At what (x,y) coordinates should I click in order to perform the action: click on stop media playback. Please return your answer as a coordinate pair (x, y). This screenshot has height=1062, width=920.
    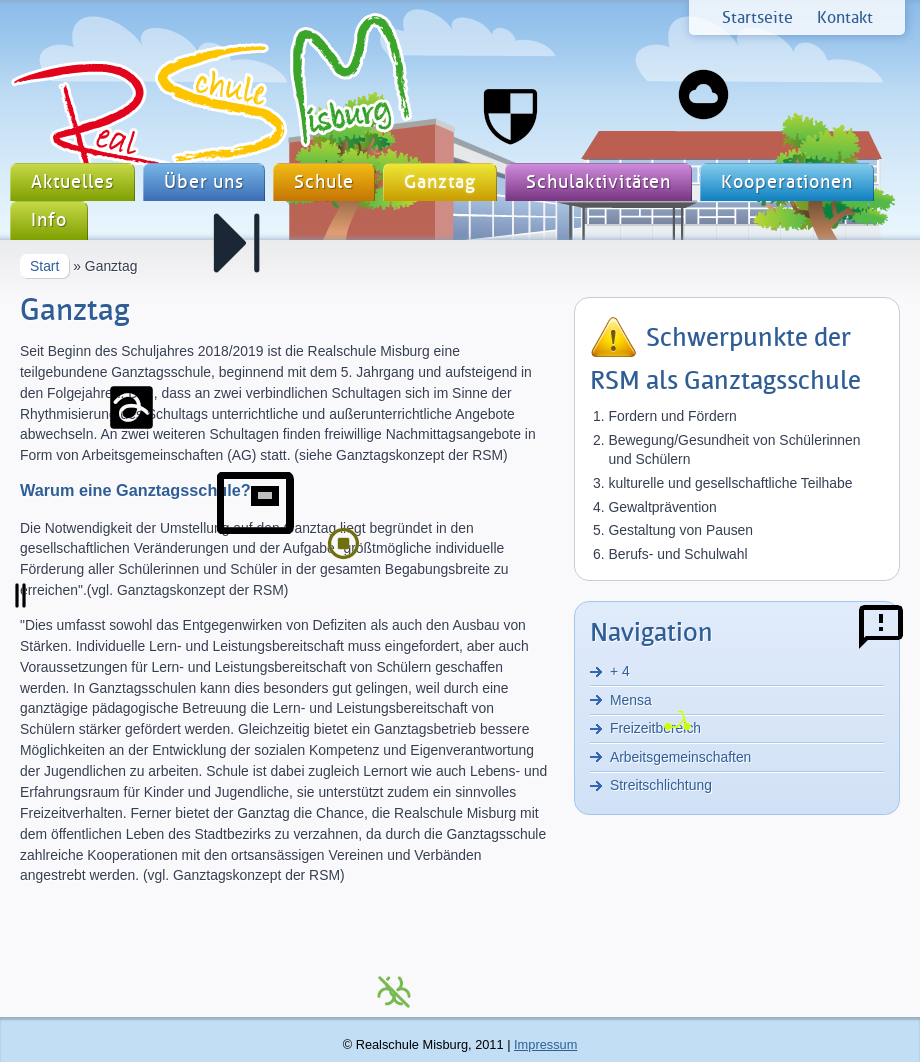
    Looking at the image, I should click on (343, 543).